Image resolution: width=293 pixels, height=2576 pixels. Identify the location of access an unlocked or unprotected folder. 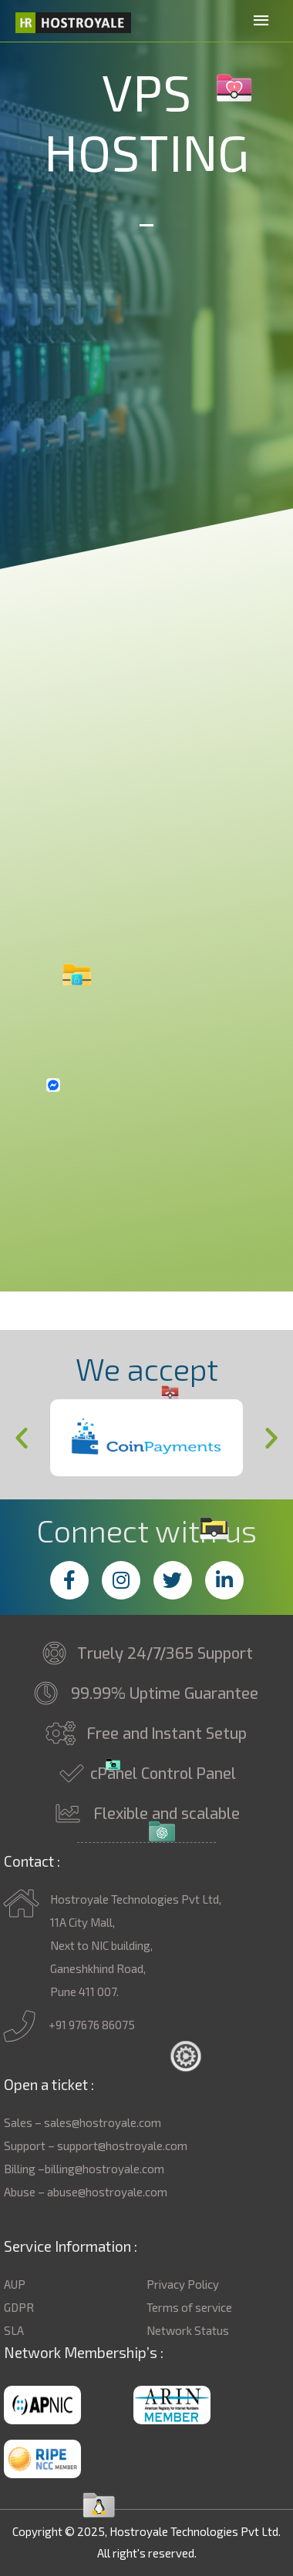
(76, 975).